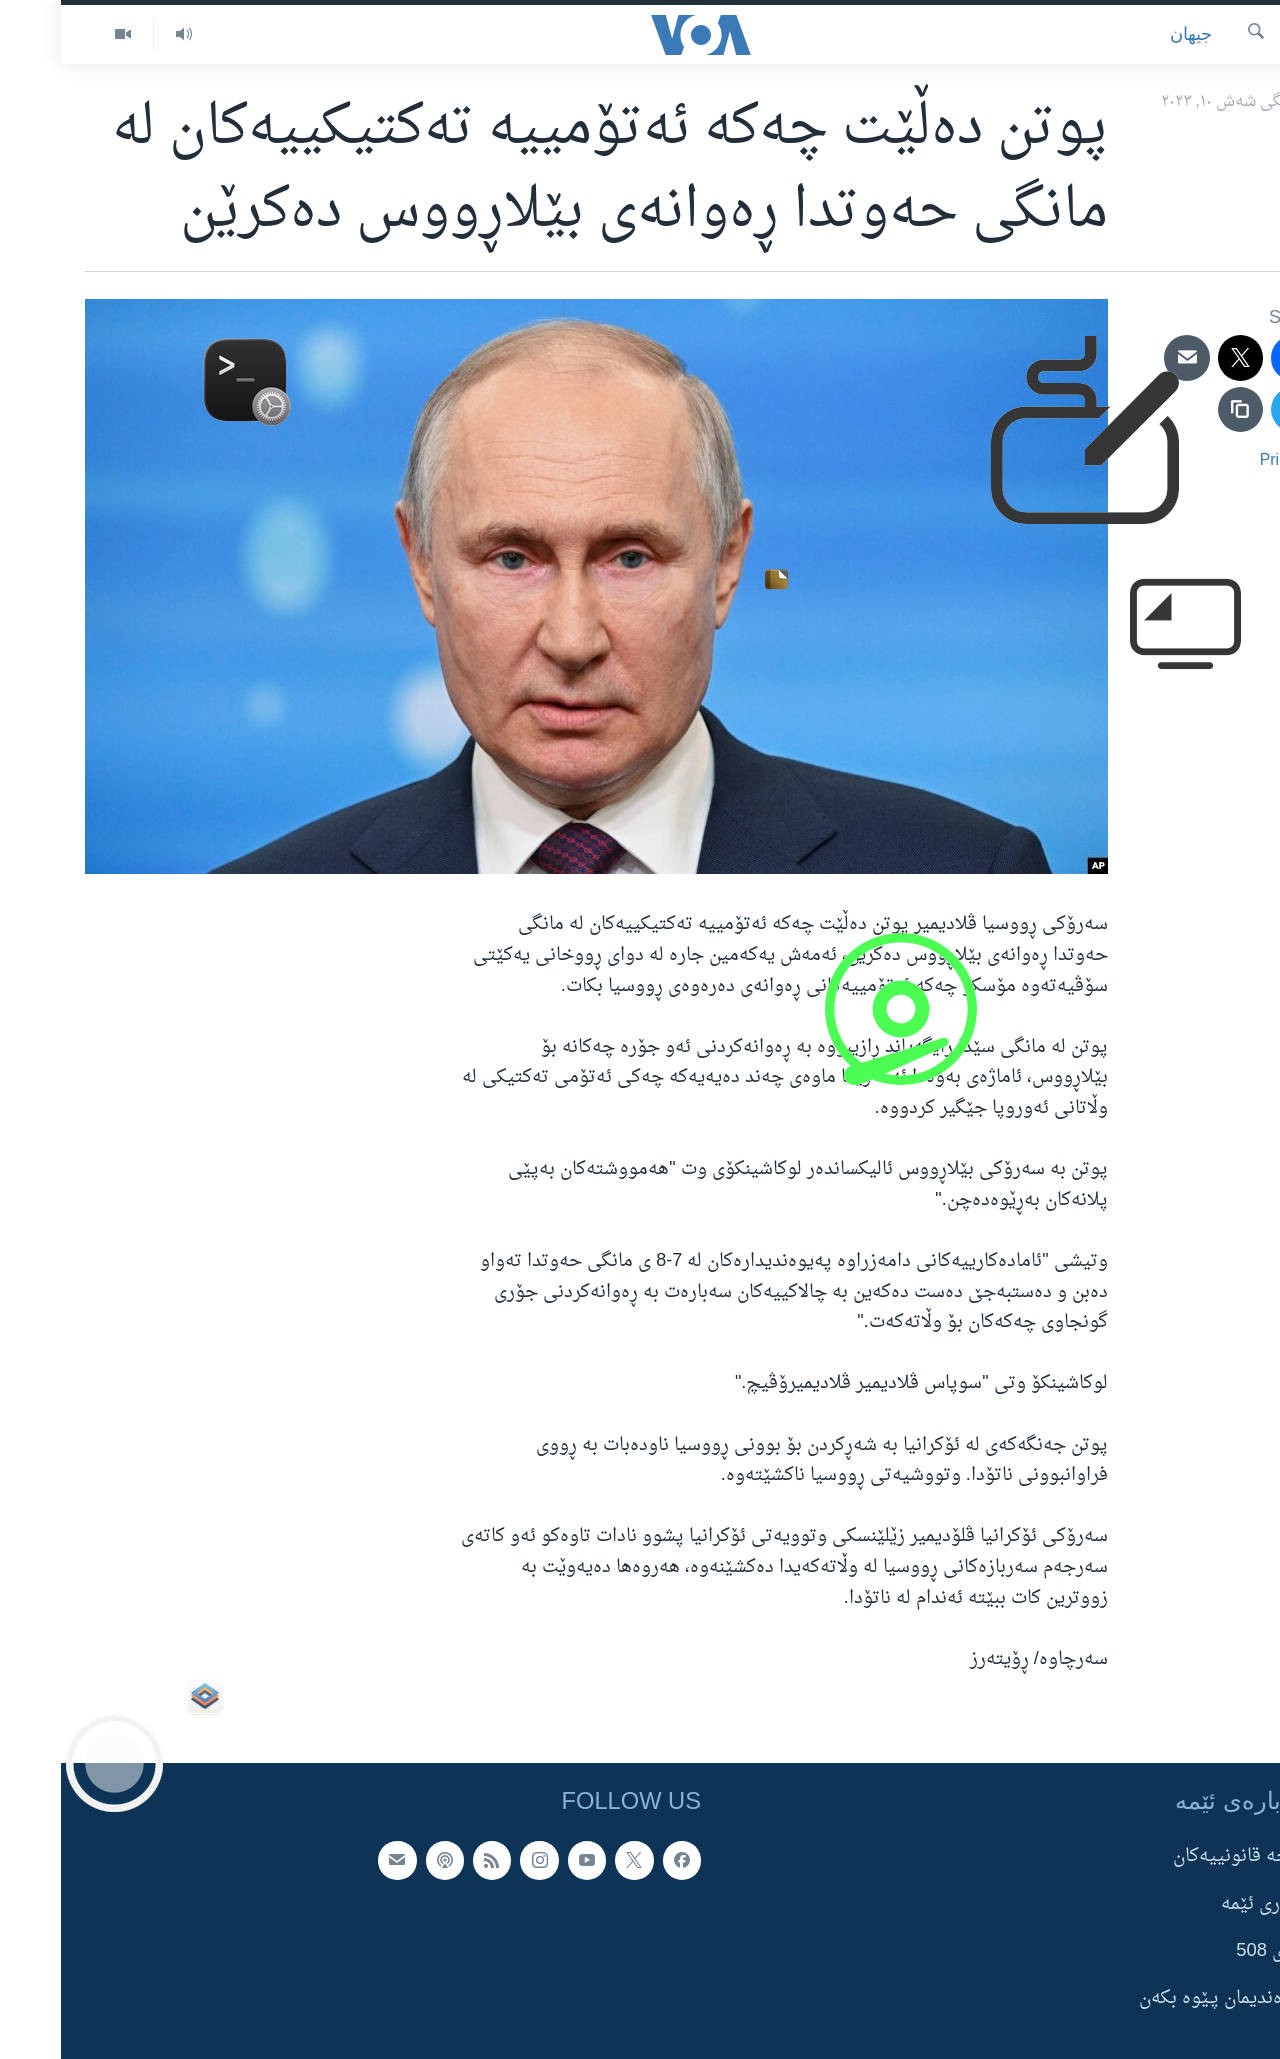 The height and width of the screenshot is (2059, 1280). I want to click on open disk utility to manage storage devices, so click(901, 1009).